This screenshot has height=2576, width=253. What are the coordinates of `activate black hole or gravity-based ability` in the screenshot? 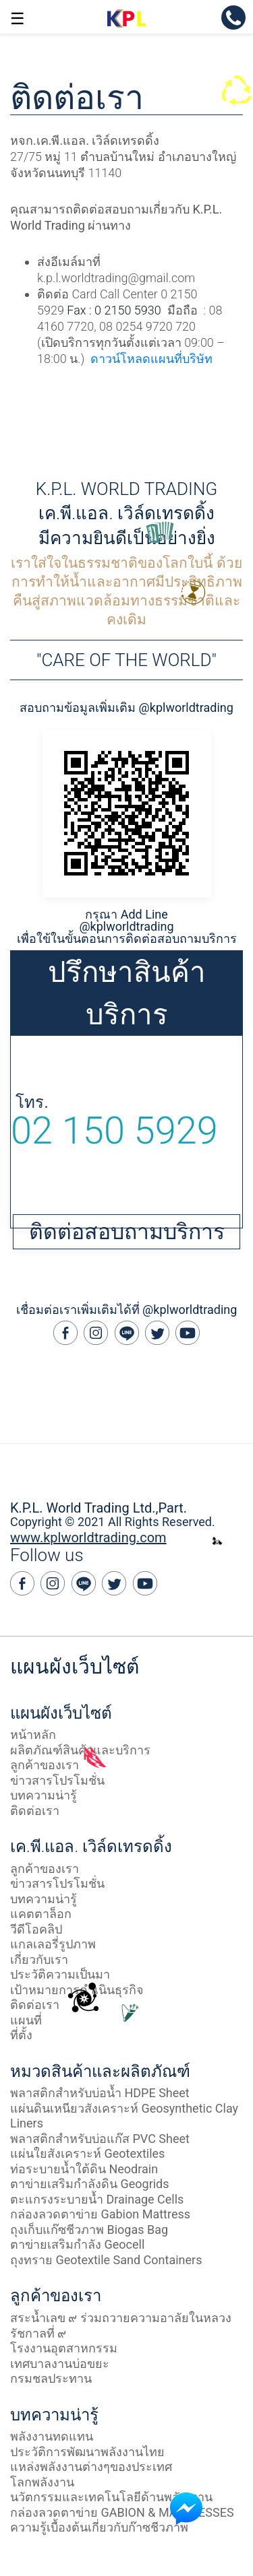 It's located at (83, 1997).